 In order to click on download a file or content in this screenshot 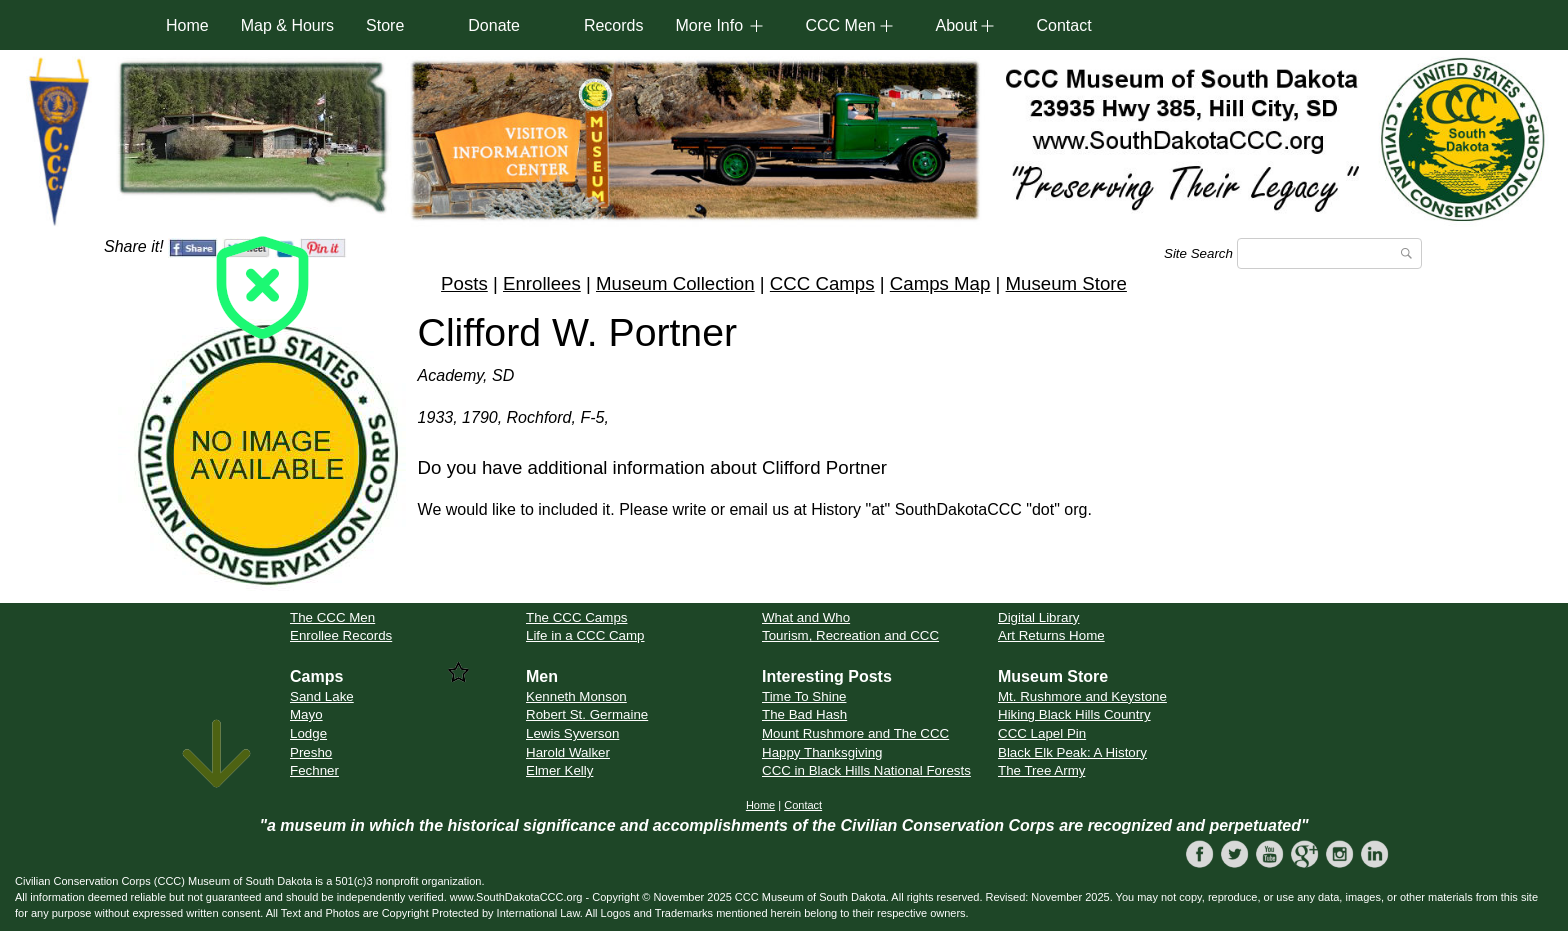, I will do `click(216, 753)`.